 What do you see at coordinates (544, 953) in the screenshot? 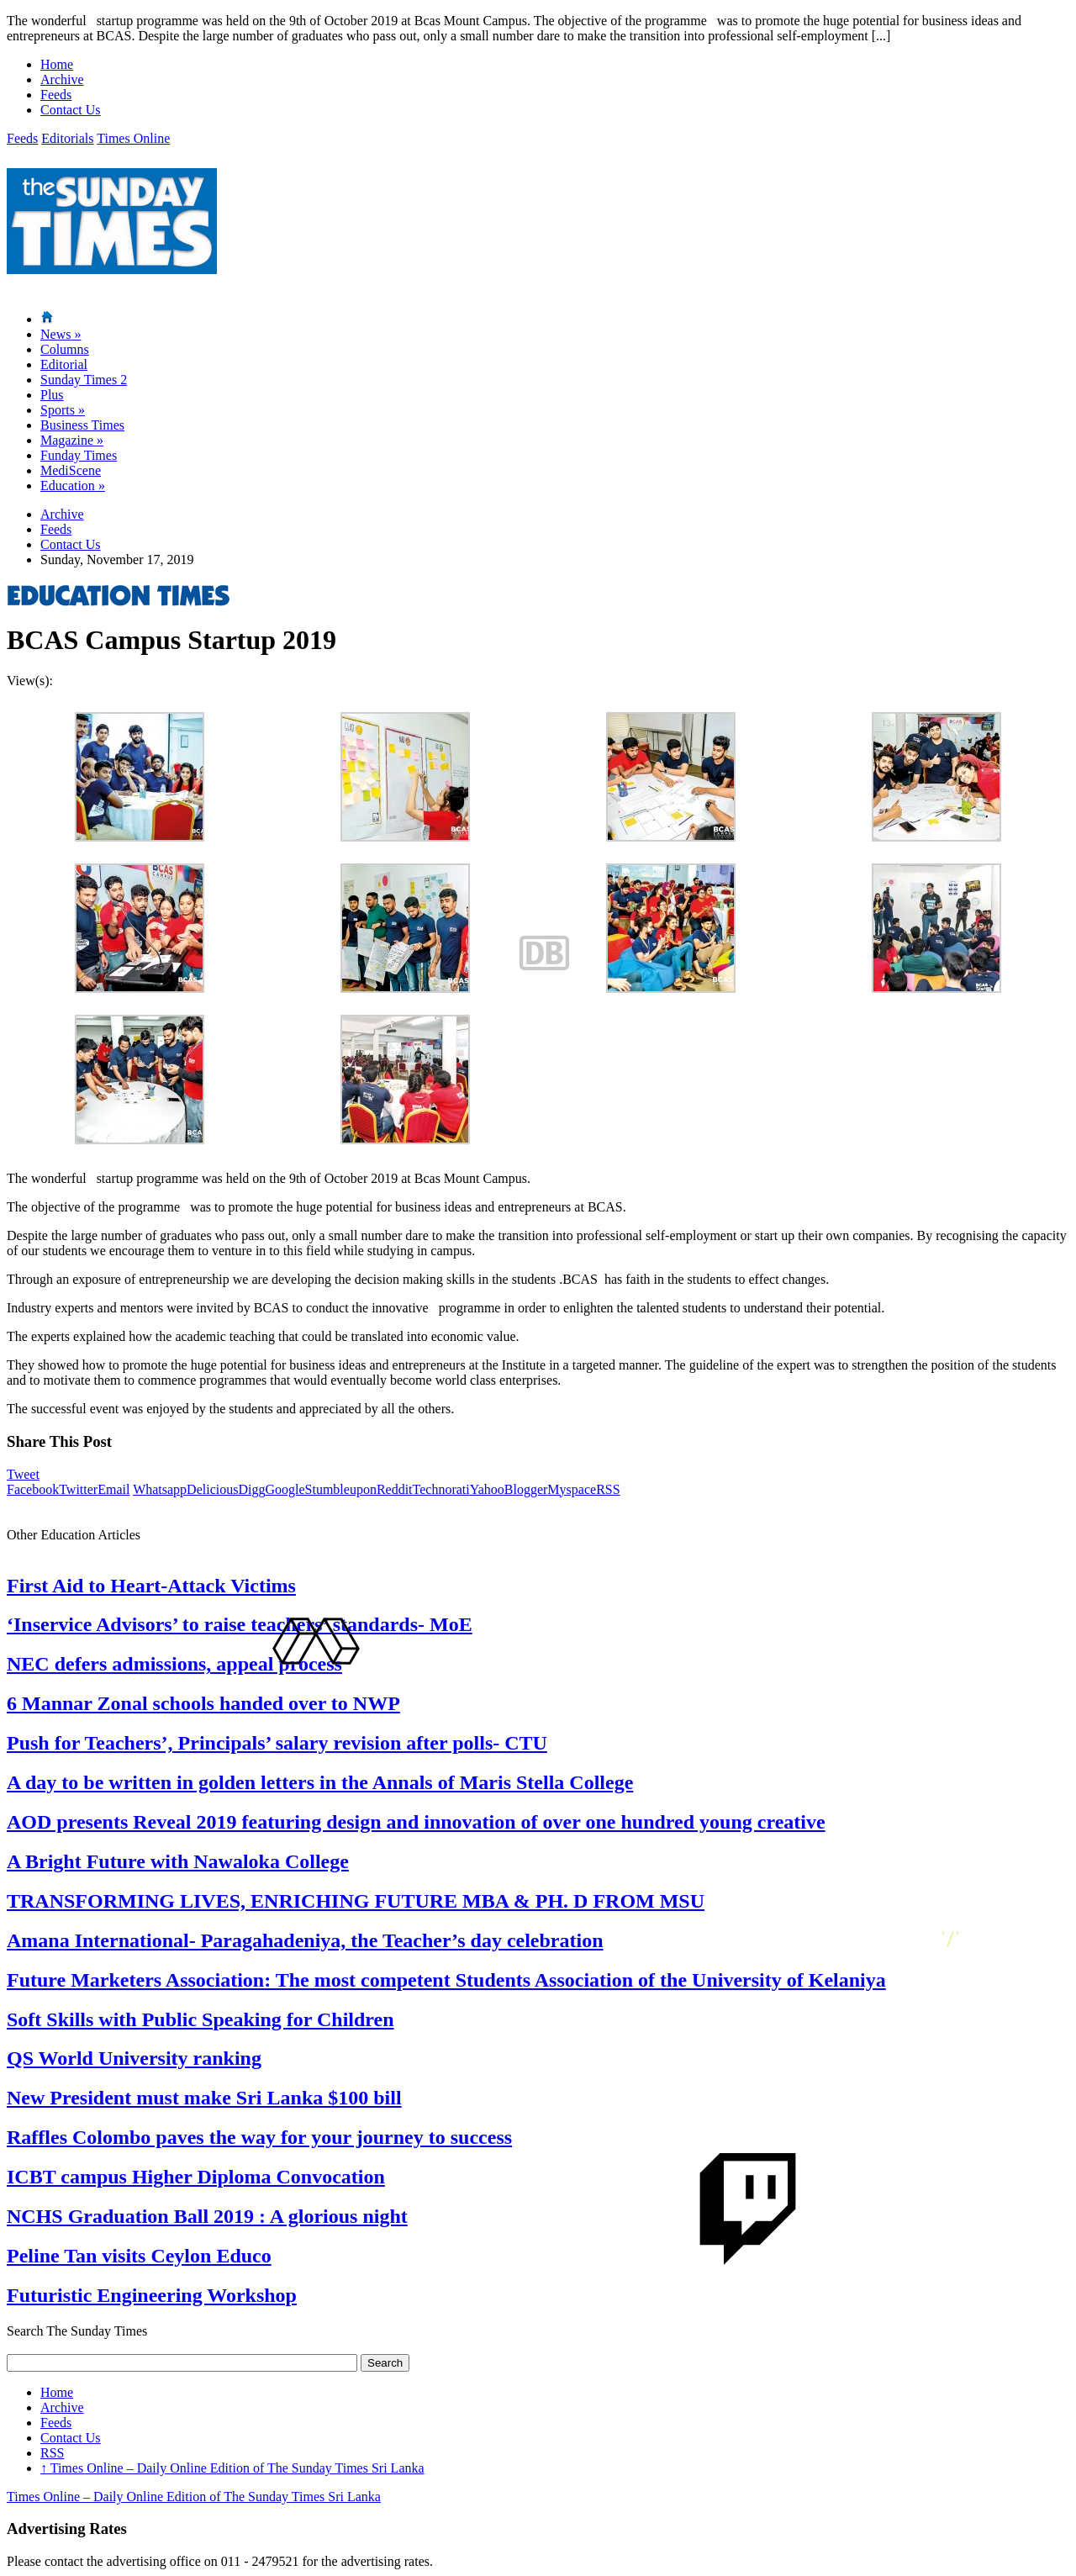
I see `deutsche bahn logo - german railway company` at bounding box center [544, 953].